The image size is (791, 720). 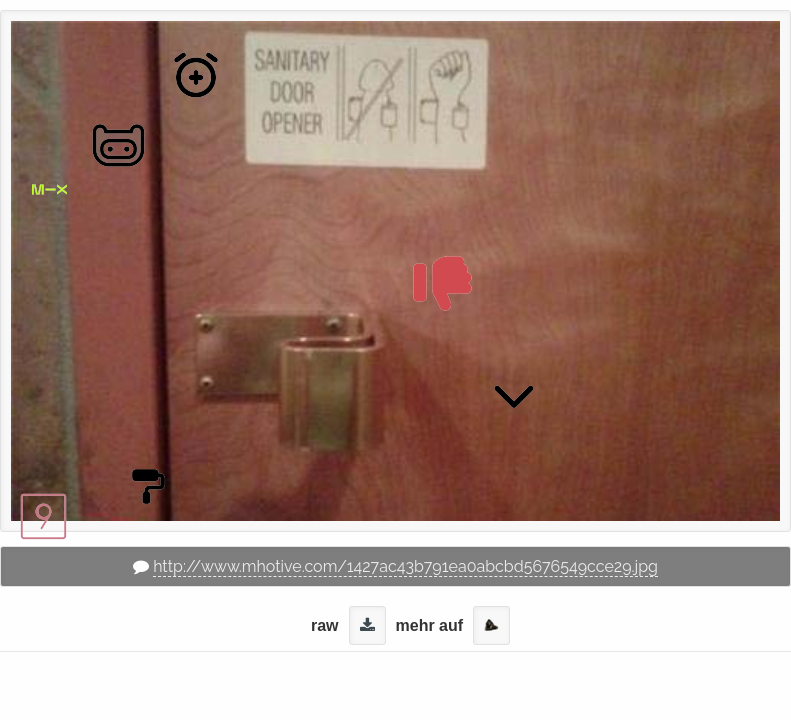 What do you see at coordinates (49, 189) in the screenshot?
I see `open mixcloud app or website` at bounding box center [49, 189].